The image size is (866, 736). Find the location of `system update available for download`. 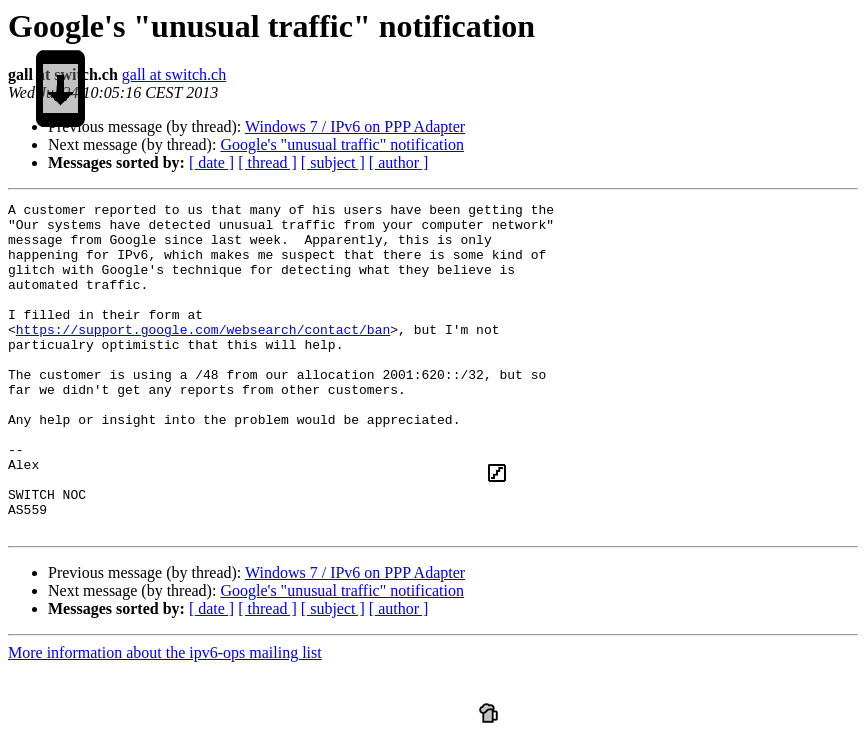

system update available for download is located at coordinates (60, 88).